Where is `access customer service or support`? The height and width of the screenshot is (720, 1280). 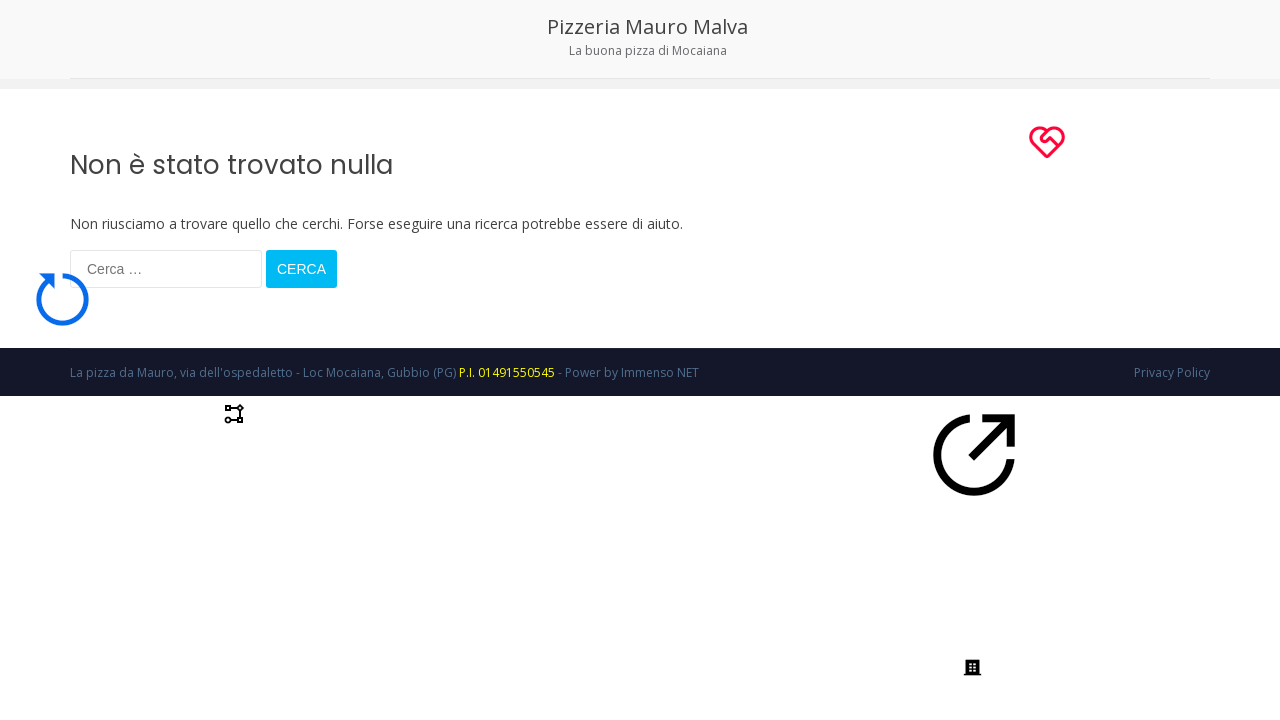 access customer service or support is located at coordinates (1047, 142).